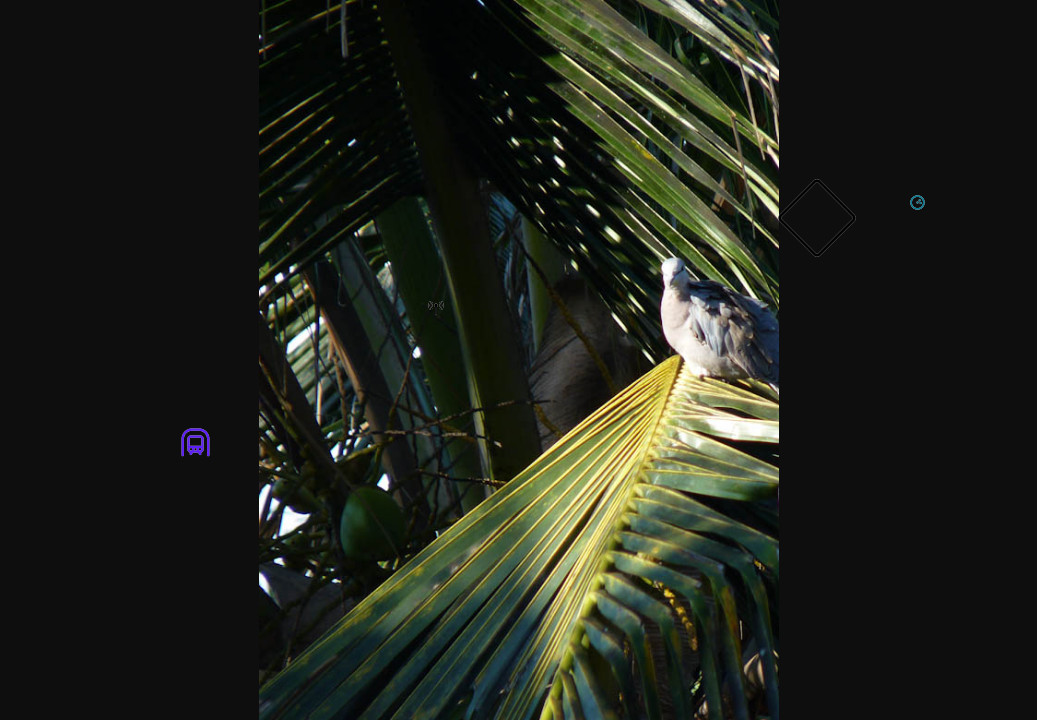 This screenshot has height=720, width=1037. What do you see at coordinates (917, 202) in the screenshot?
I see `access bowling or sports-related features` at bounding box center [917, 202].